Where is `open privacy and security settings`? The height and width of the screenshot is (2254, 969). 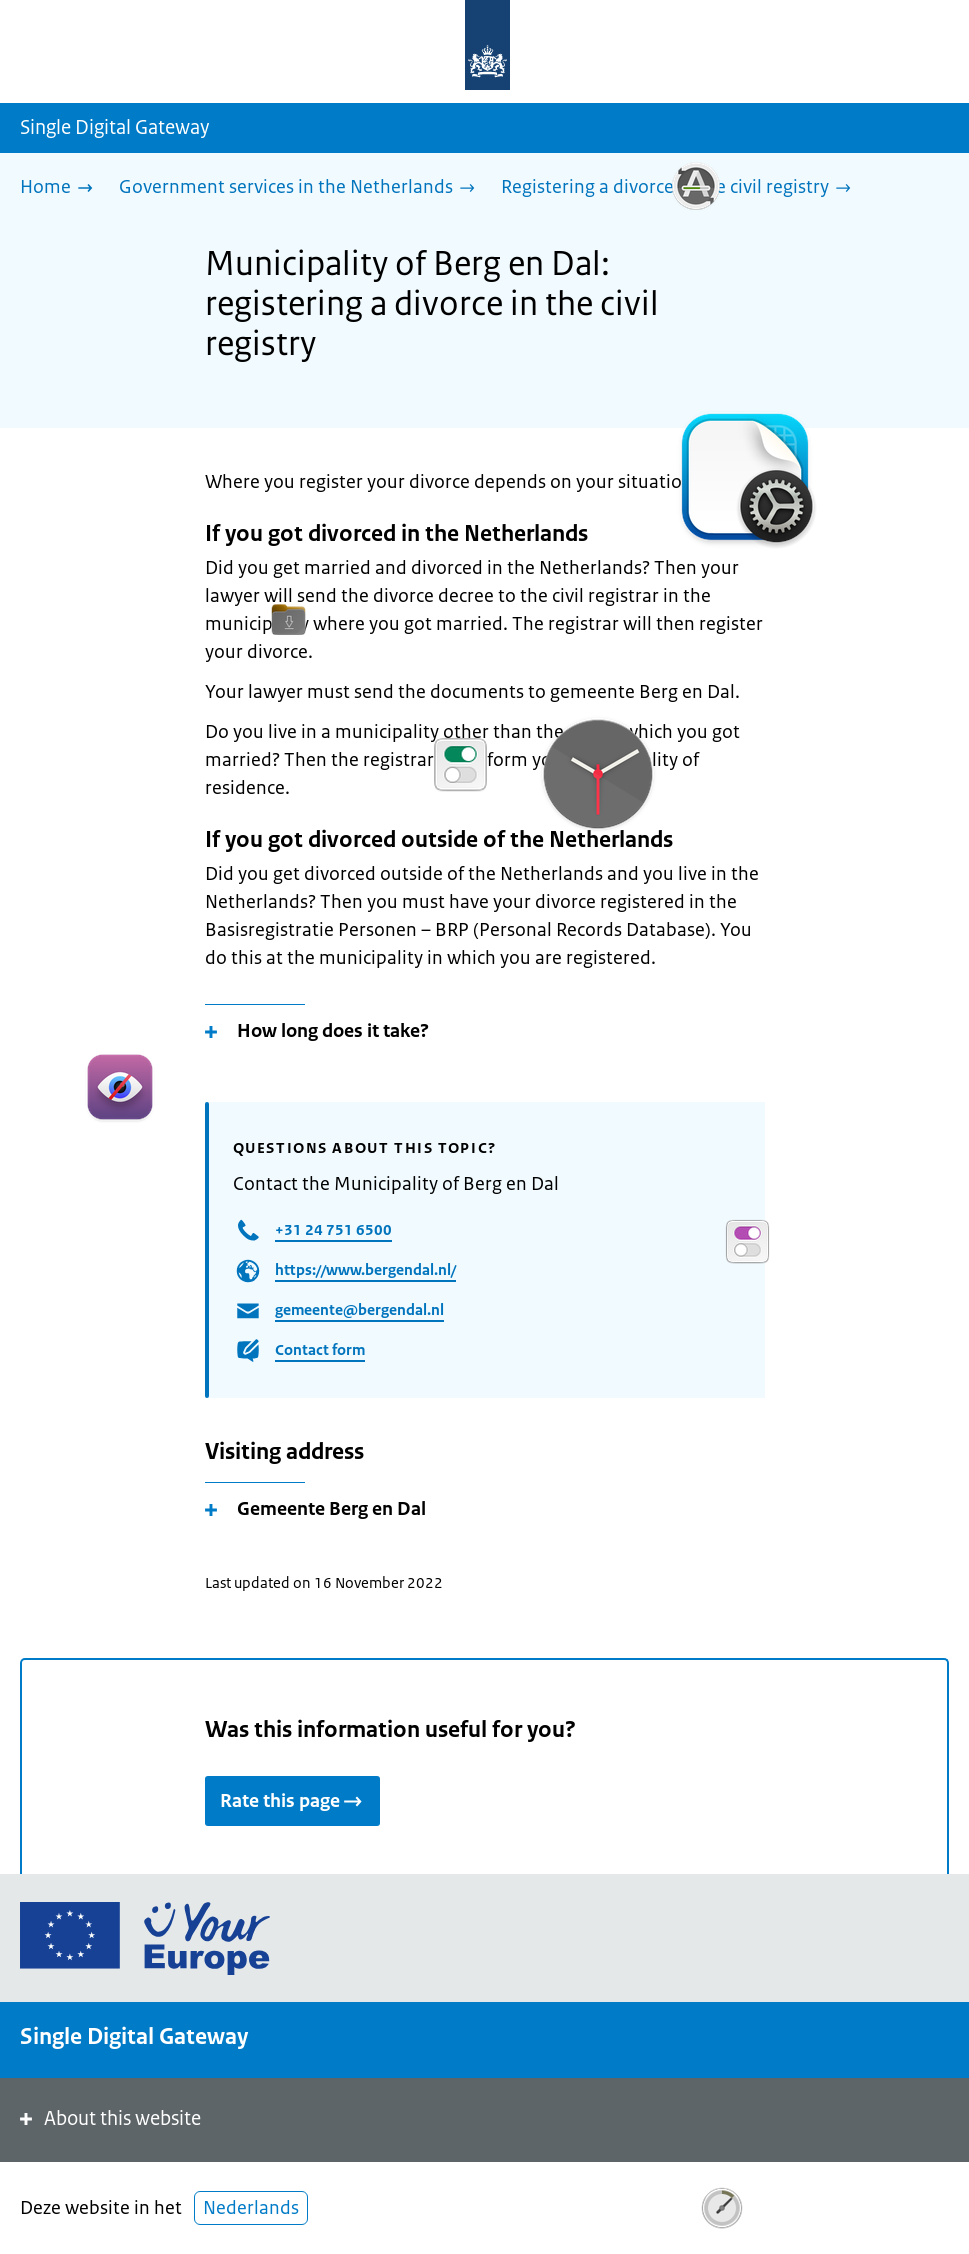
open privacy and security settings is located at coordinates (120, 1087).